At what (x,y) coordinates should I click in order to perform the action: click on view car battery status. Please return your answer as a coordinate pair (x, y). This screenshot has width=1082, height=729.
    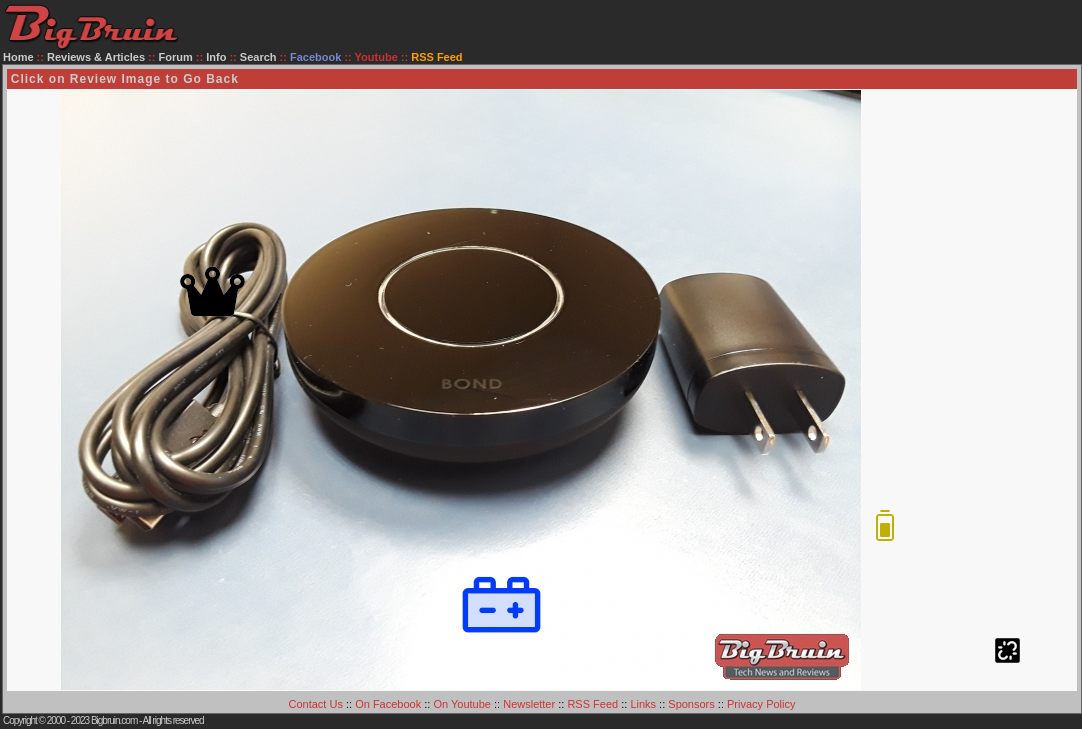
    Looking at the image, I should click on (501, 607).